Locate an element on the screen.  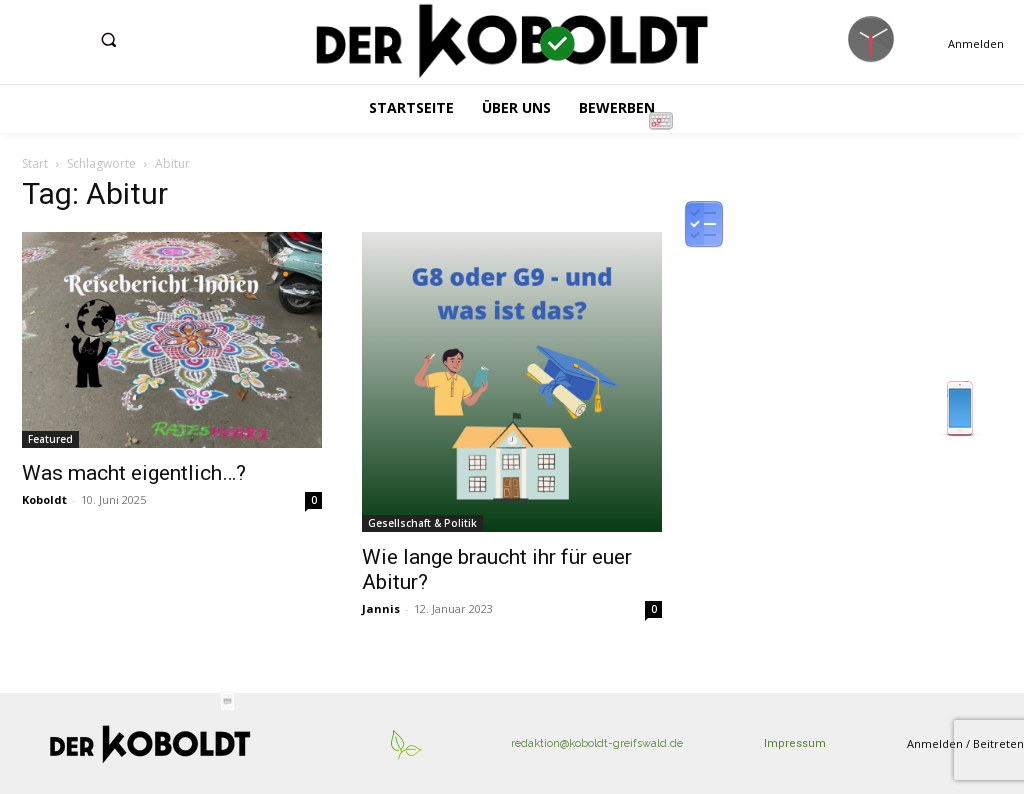
open work-related software center is located at coordinates (704, 224).